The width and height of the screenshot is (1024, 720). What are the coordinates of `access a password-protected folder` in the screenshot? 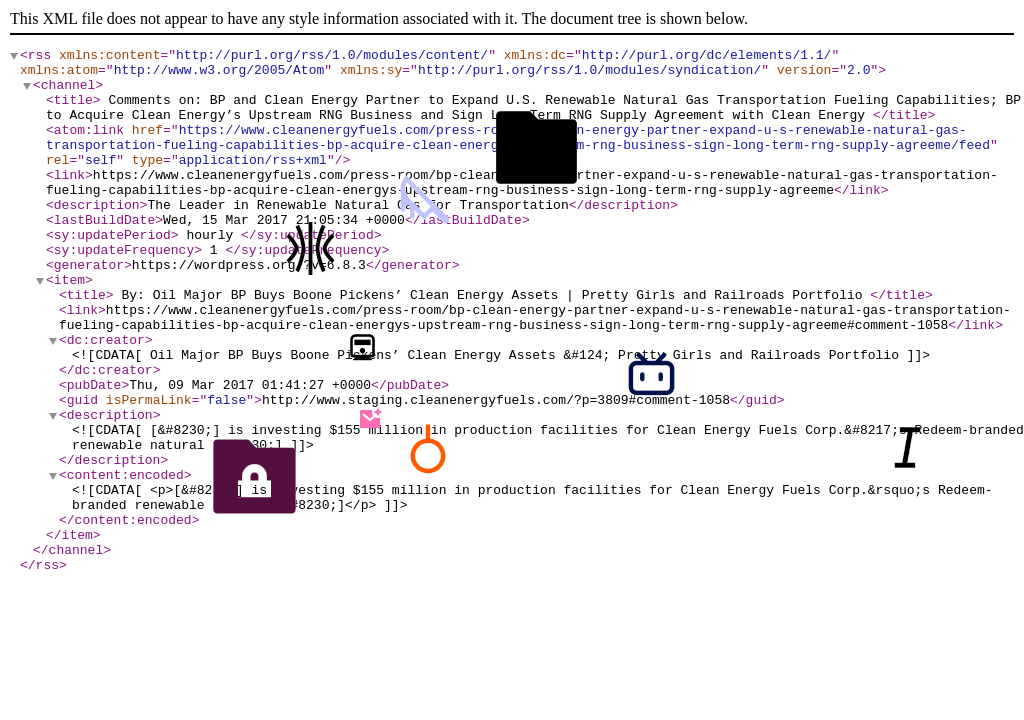 It's located at (254, 476).